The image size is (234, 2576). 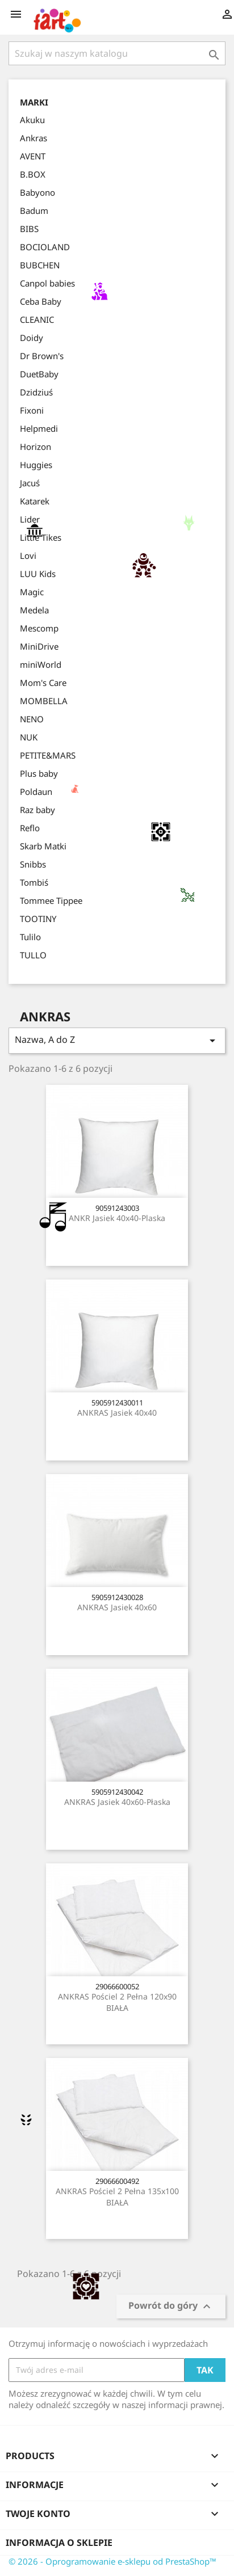 What do you see at coordinates (53, 1217) in the screenshot?
I see `play a glitchy or distorted audio track` at bounding box center [53, 1217].